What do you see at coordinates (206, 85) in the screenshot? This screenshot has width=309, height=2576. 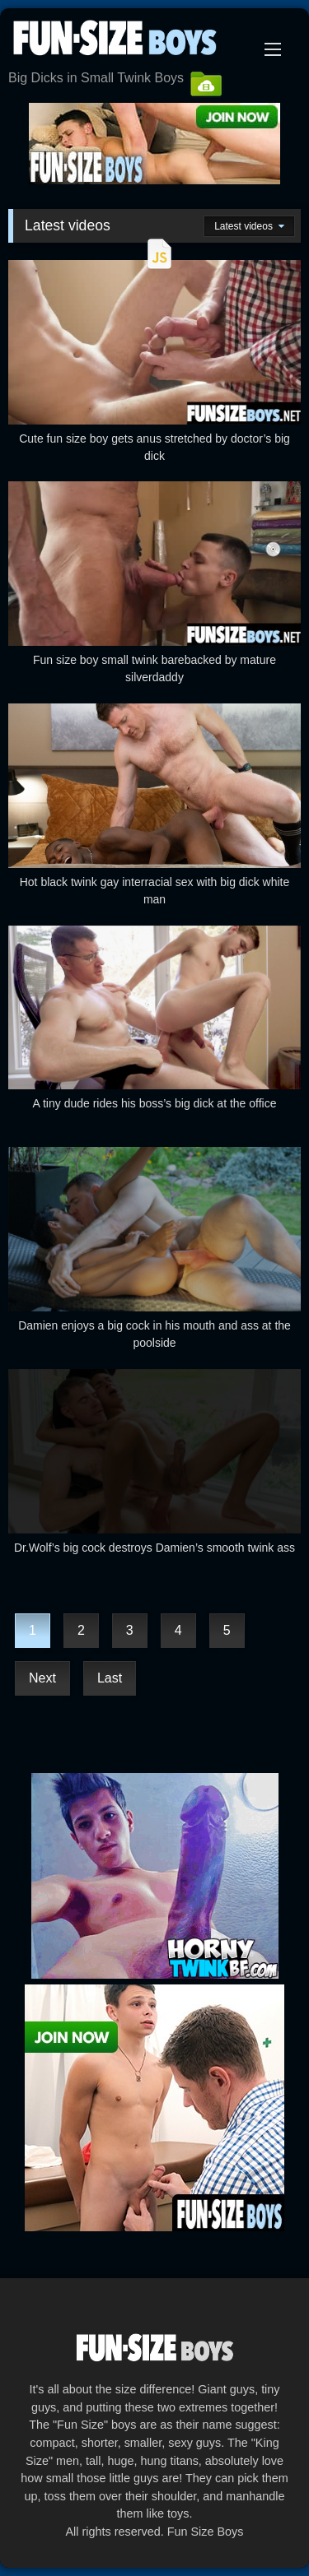 I see `open 4k video downloader folder` at bounding box center [206, 85].